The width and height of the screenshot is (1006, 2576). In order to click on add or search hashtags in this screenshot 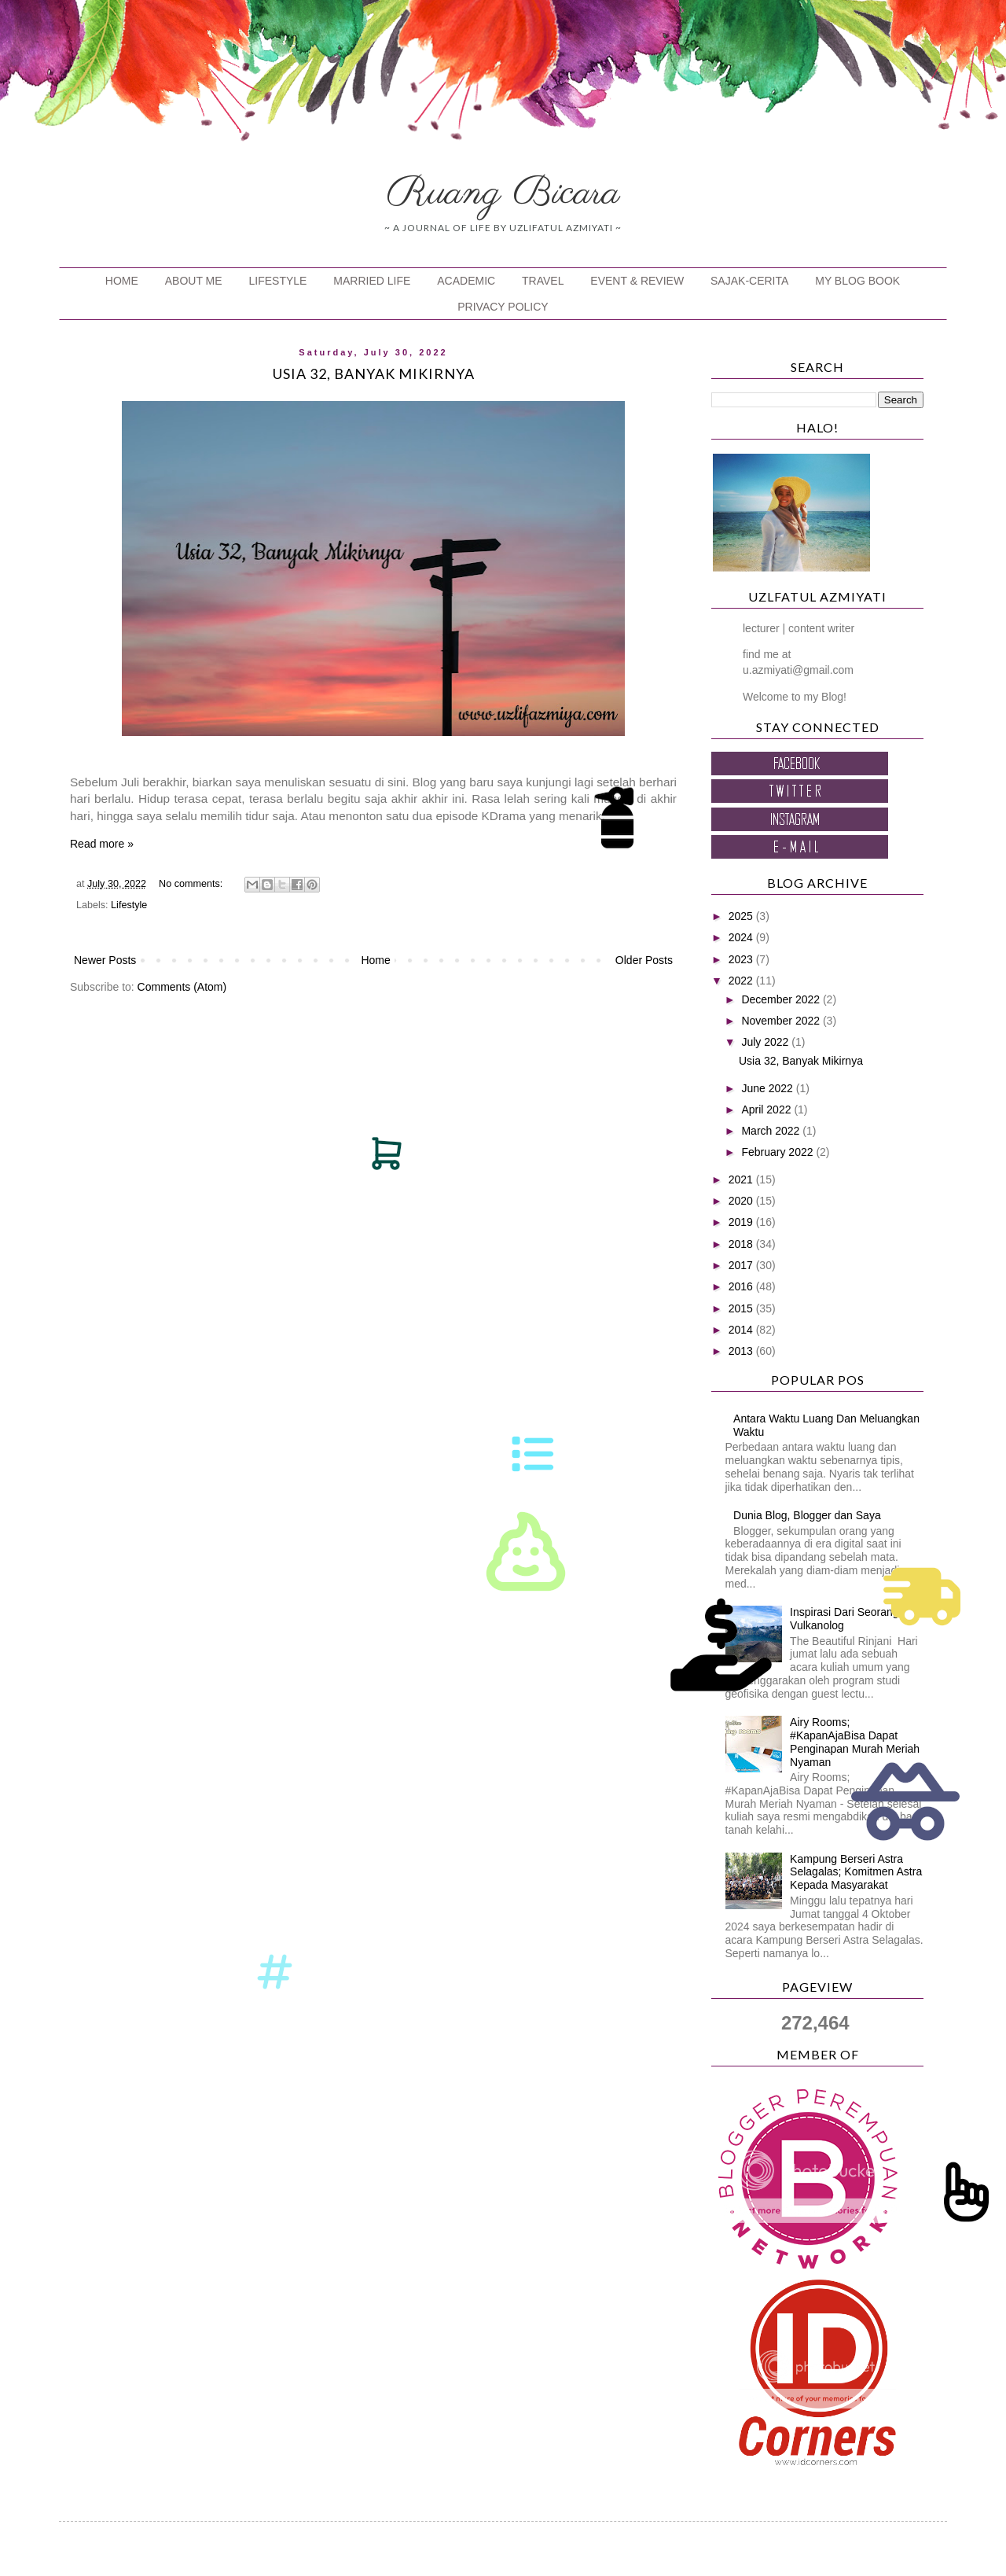, I will do `click(274, 1971)`.